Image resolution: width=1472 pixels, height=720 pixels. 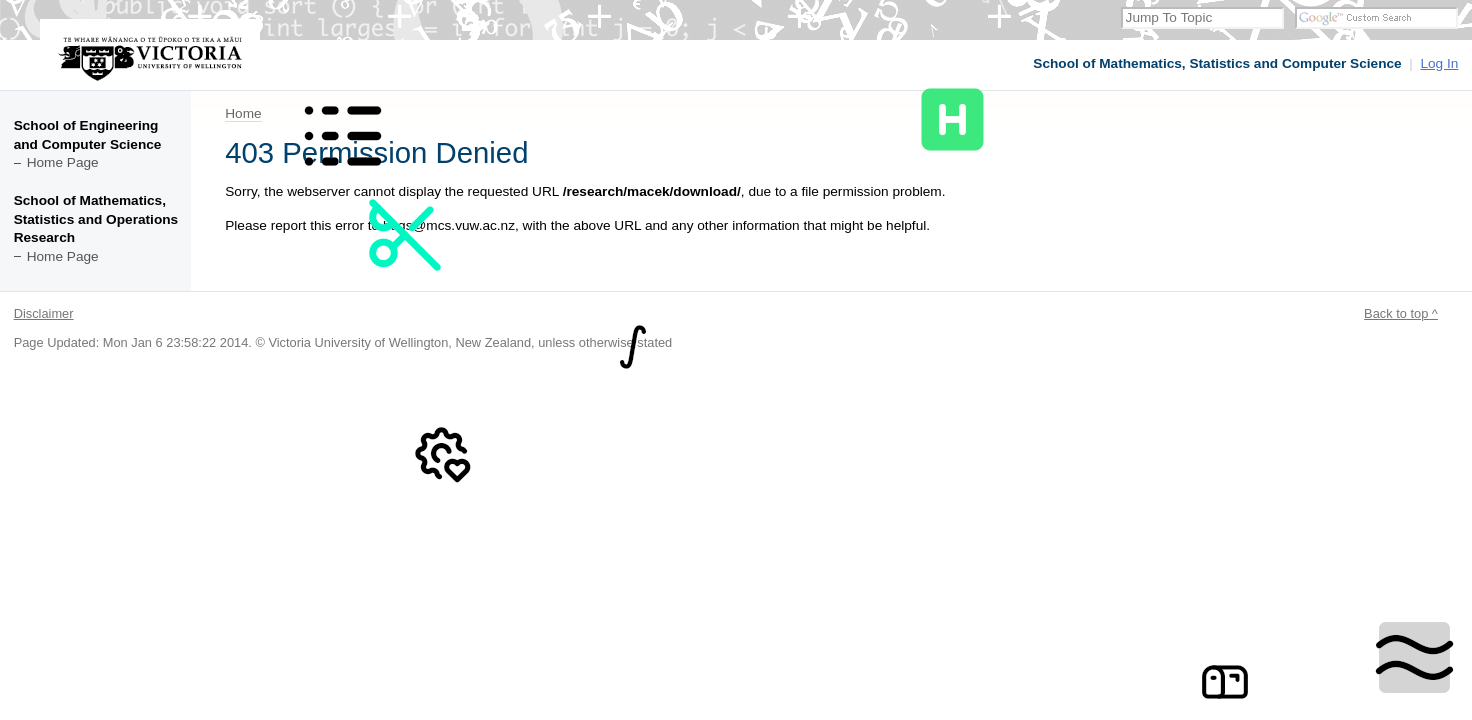 What do you see at coordinates (441, 453) in the screenshot?
I see `customize your favorites or liked items settings` at bounding box center [441, 453].